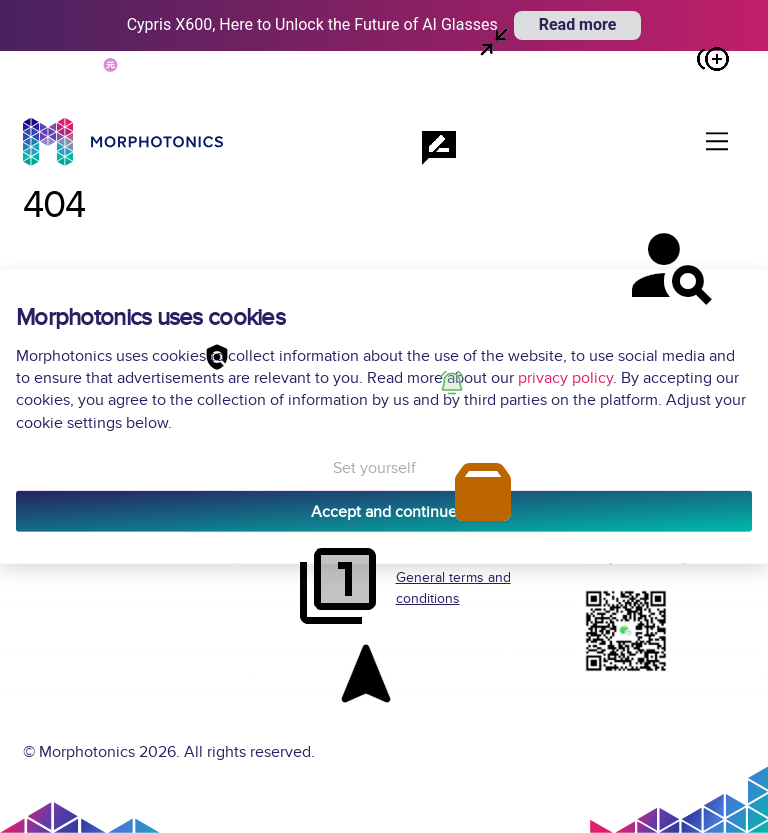  I want to click on indicates first item in a numbered sequence, so click(338, 586).